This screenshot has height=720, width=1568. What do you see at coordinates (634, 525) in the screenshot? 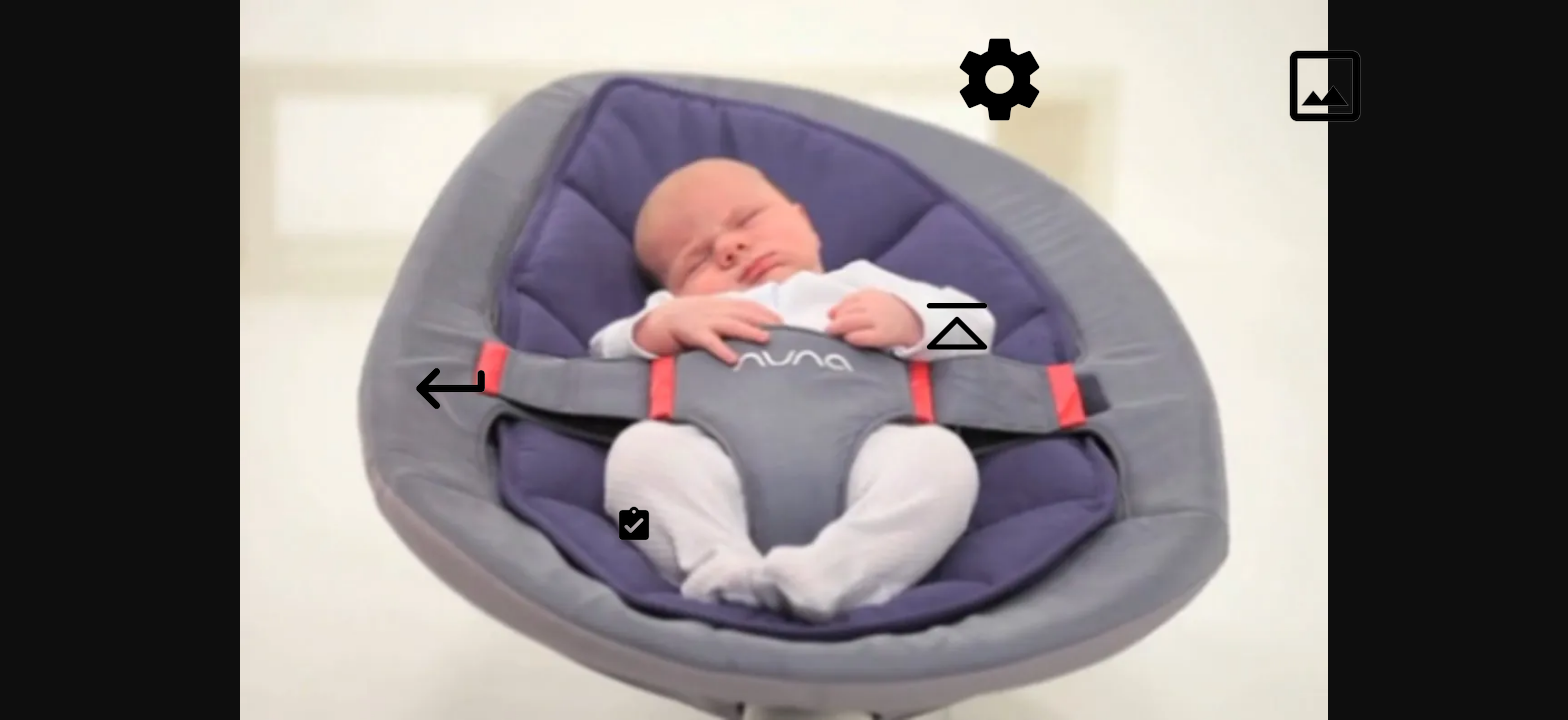
I see `view completed tasks or assignments` at bounding box center [634, 525].